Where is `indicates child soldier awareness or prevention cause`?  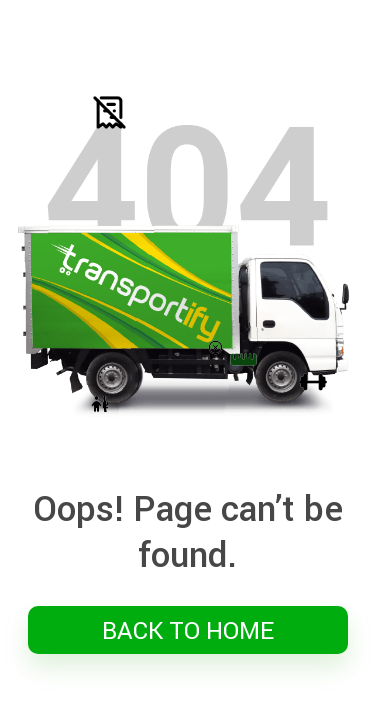
indicates child soldier awareness or prevention cause is located at coordinates (100, 404).